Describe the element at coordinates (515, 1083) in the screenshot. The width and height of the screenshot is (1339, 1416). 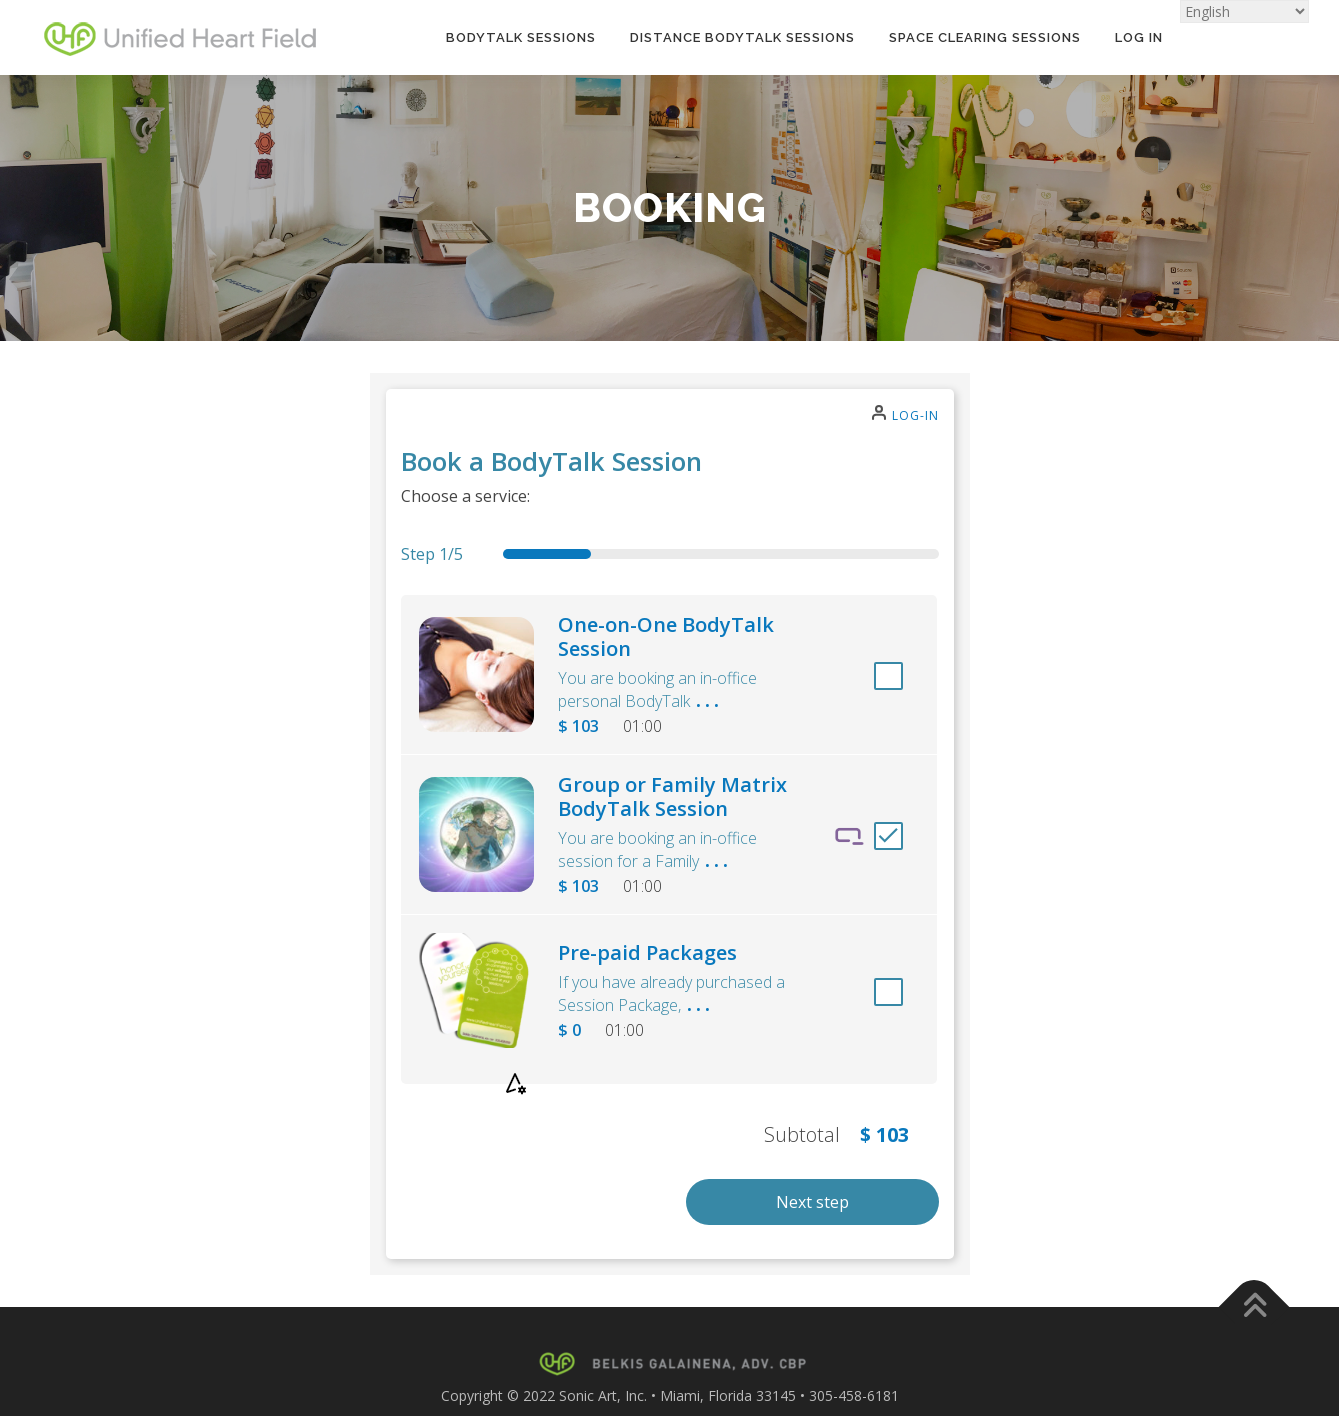
I see `configure navigation settings` at that location.